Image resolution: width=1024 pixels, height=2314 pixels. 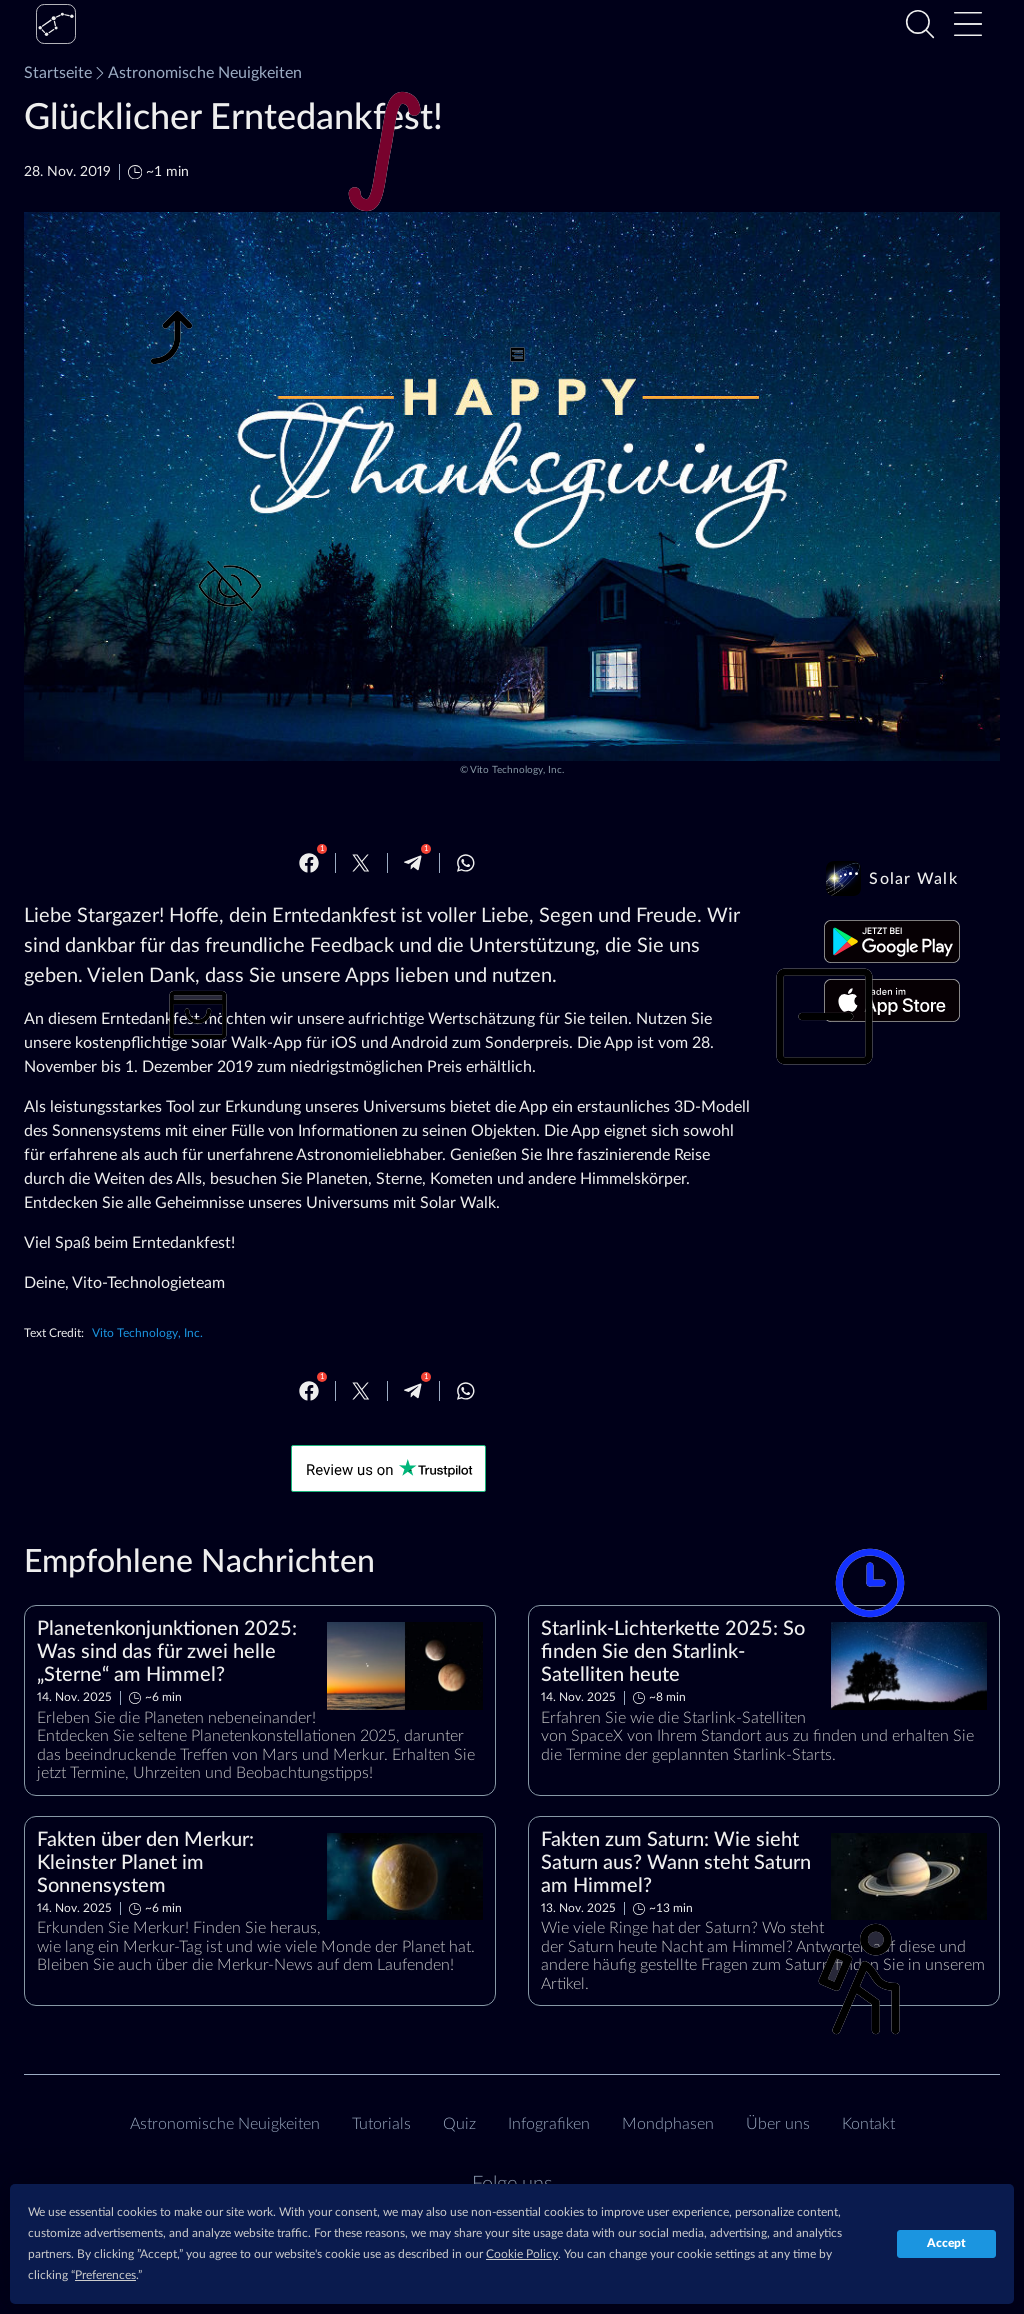 What do you see at coordinates (198, 1015) in the screenshot?
I see `view your shopping bag` at bounding box center [198, 1015].